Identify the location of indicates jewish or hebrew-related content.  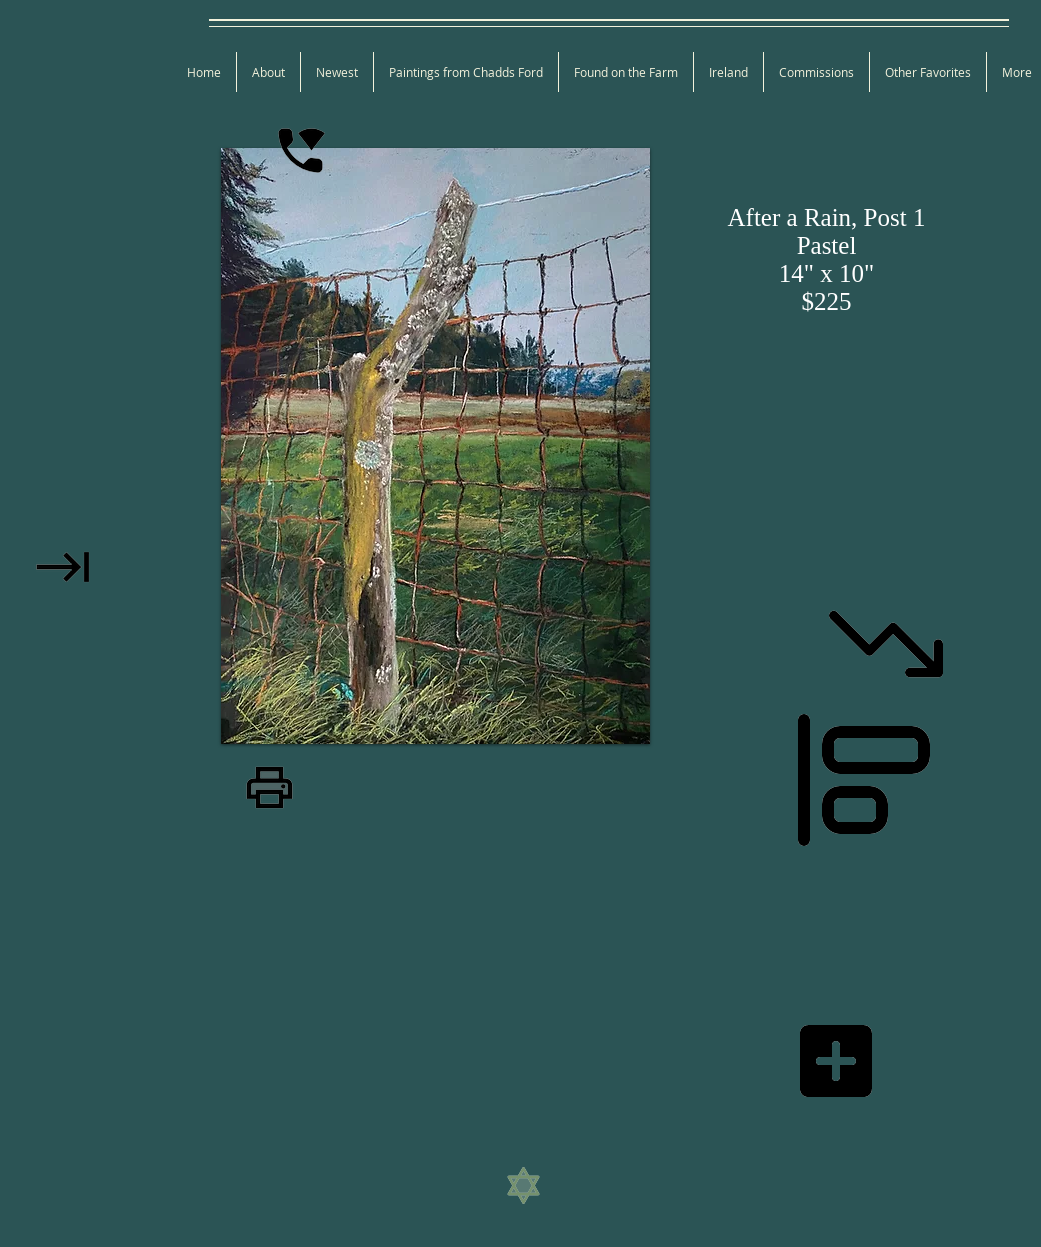
(523, 1185).